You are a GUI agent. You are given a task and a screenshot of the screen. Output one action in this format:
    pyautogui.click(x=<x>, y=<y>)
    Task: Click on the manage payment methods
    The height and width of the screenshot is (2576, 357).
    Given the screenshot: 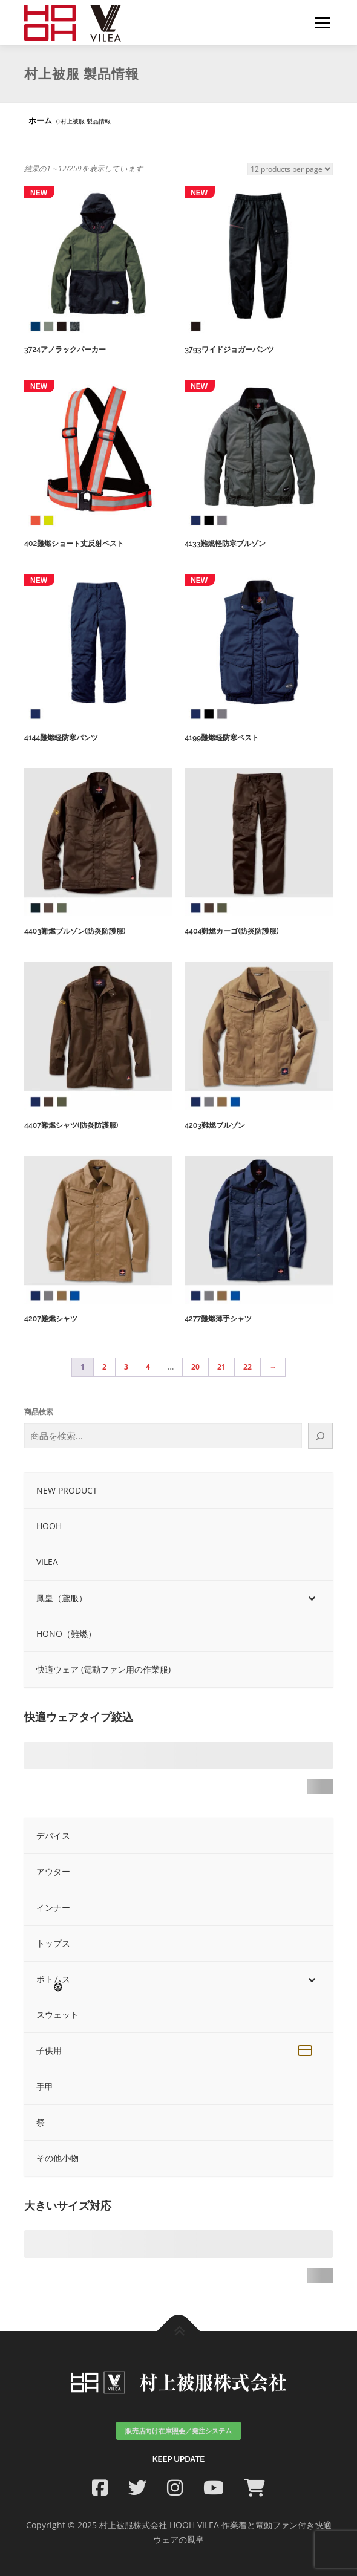 What is the action you would take?
    pyautogui.click(x=305, y=2051)
    